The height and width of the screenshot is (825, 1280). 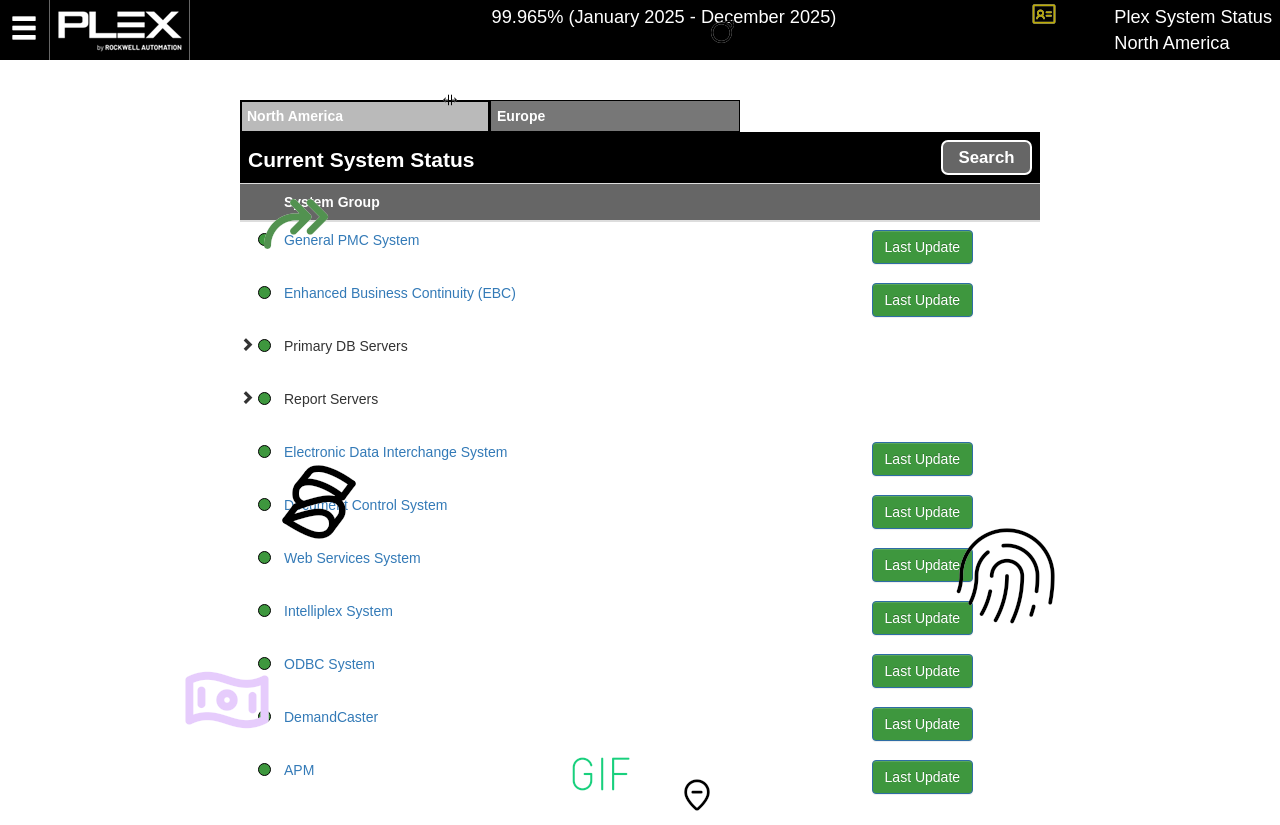 I want to click on forward message or content to multiple recipients, so click(x=296, y=224).